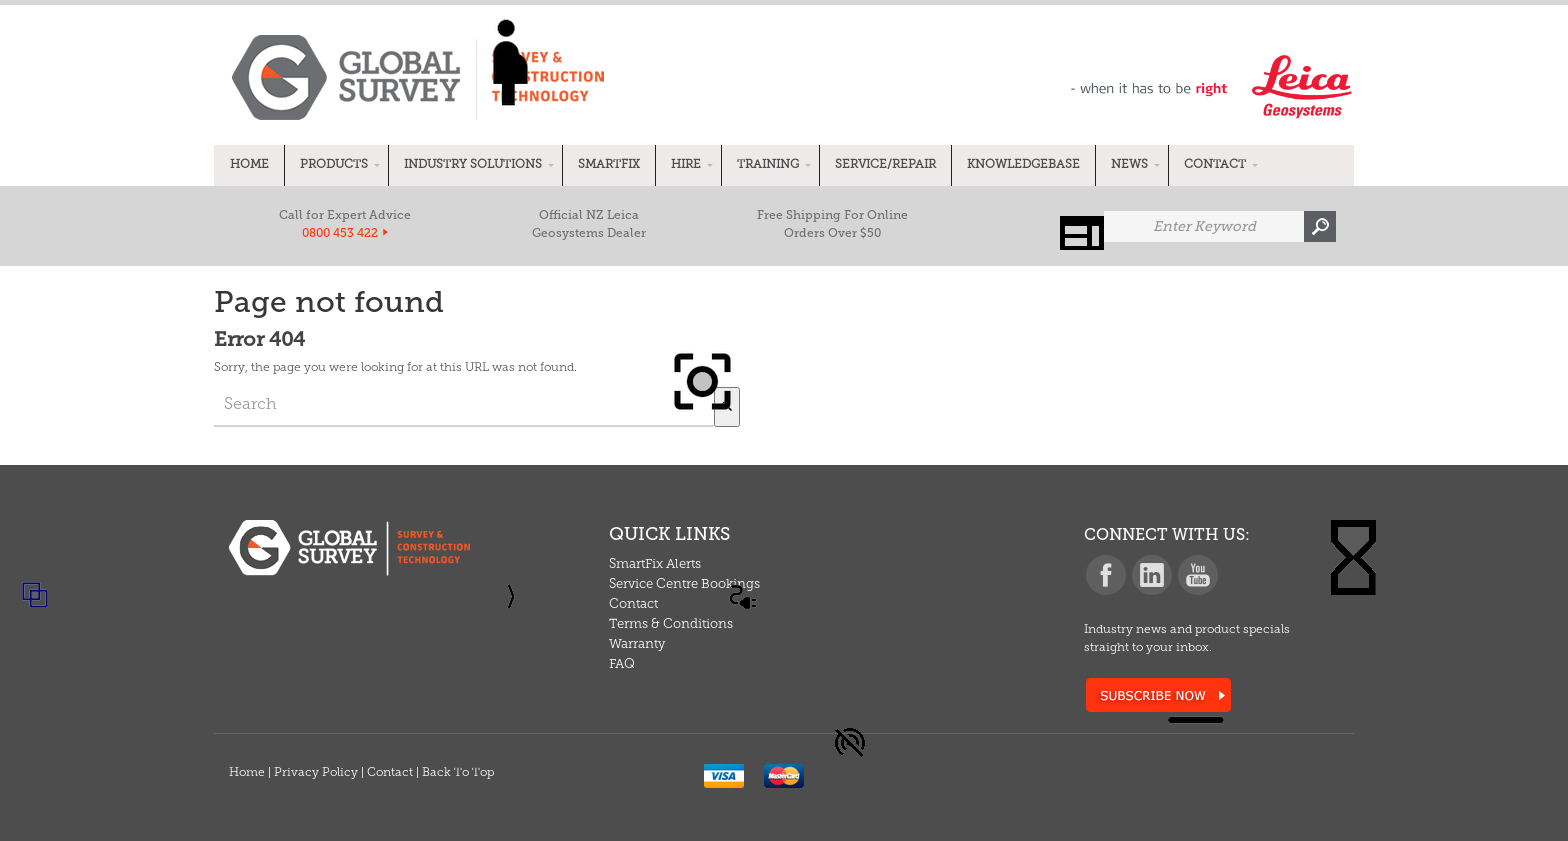 This screenshot has height=841, width=1568. What do you see at coordinates (743, 597) in the screenshot?
I see `access electrical or charging services nearby` at bounding box center [743, 597].